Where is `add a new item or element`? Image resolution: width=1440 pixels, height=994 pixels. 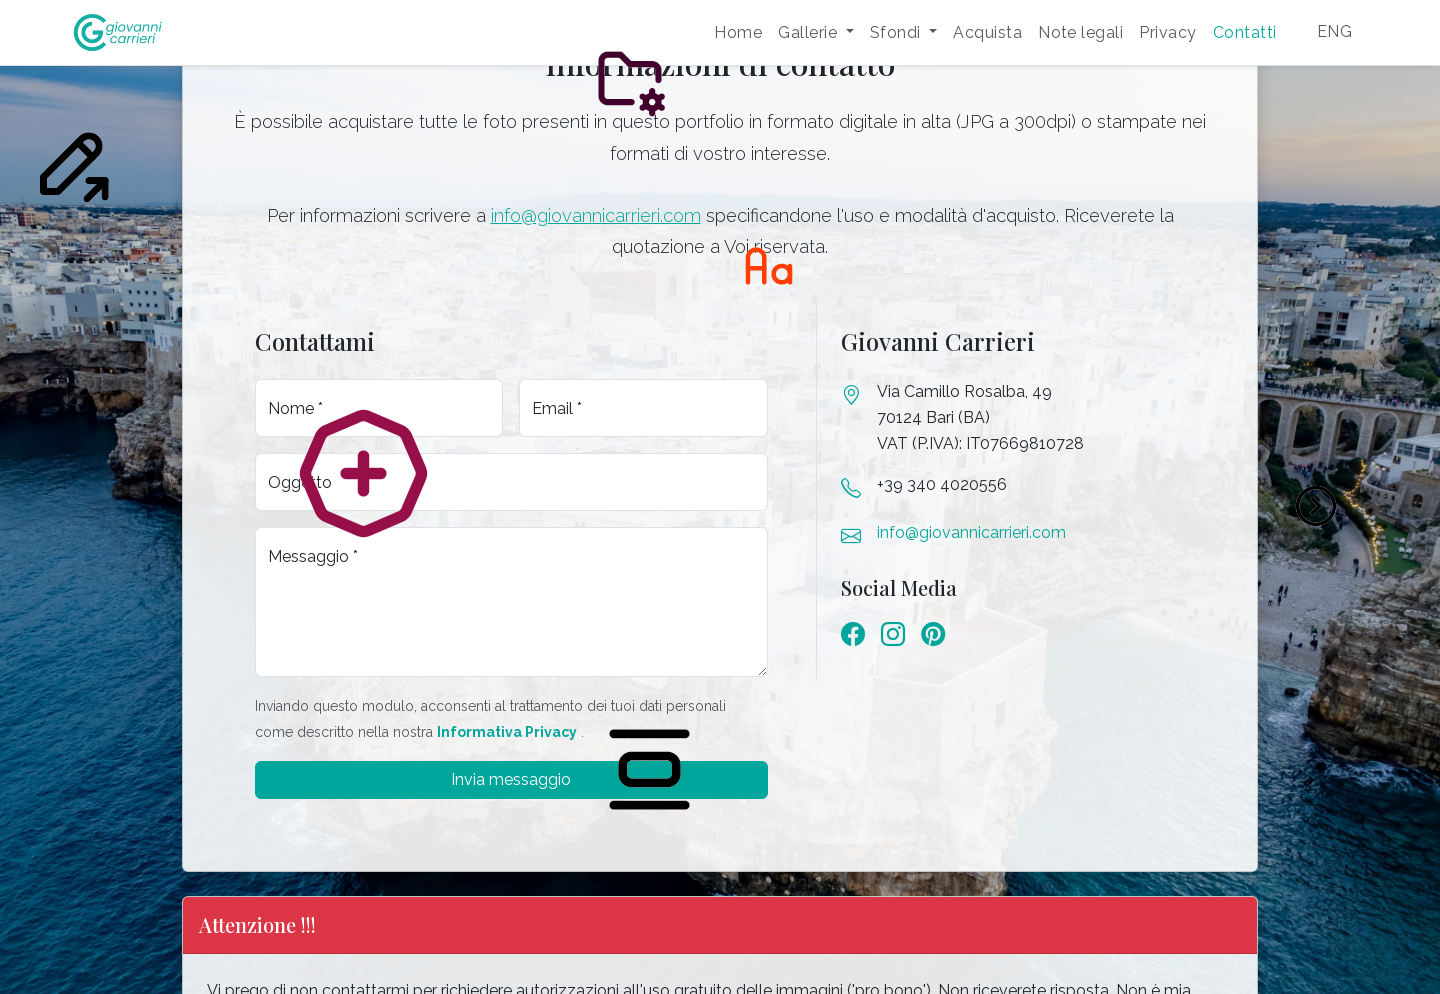
add a new item or element is located at coordinates (363, 473).